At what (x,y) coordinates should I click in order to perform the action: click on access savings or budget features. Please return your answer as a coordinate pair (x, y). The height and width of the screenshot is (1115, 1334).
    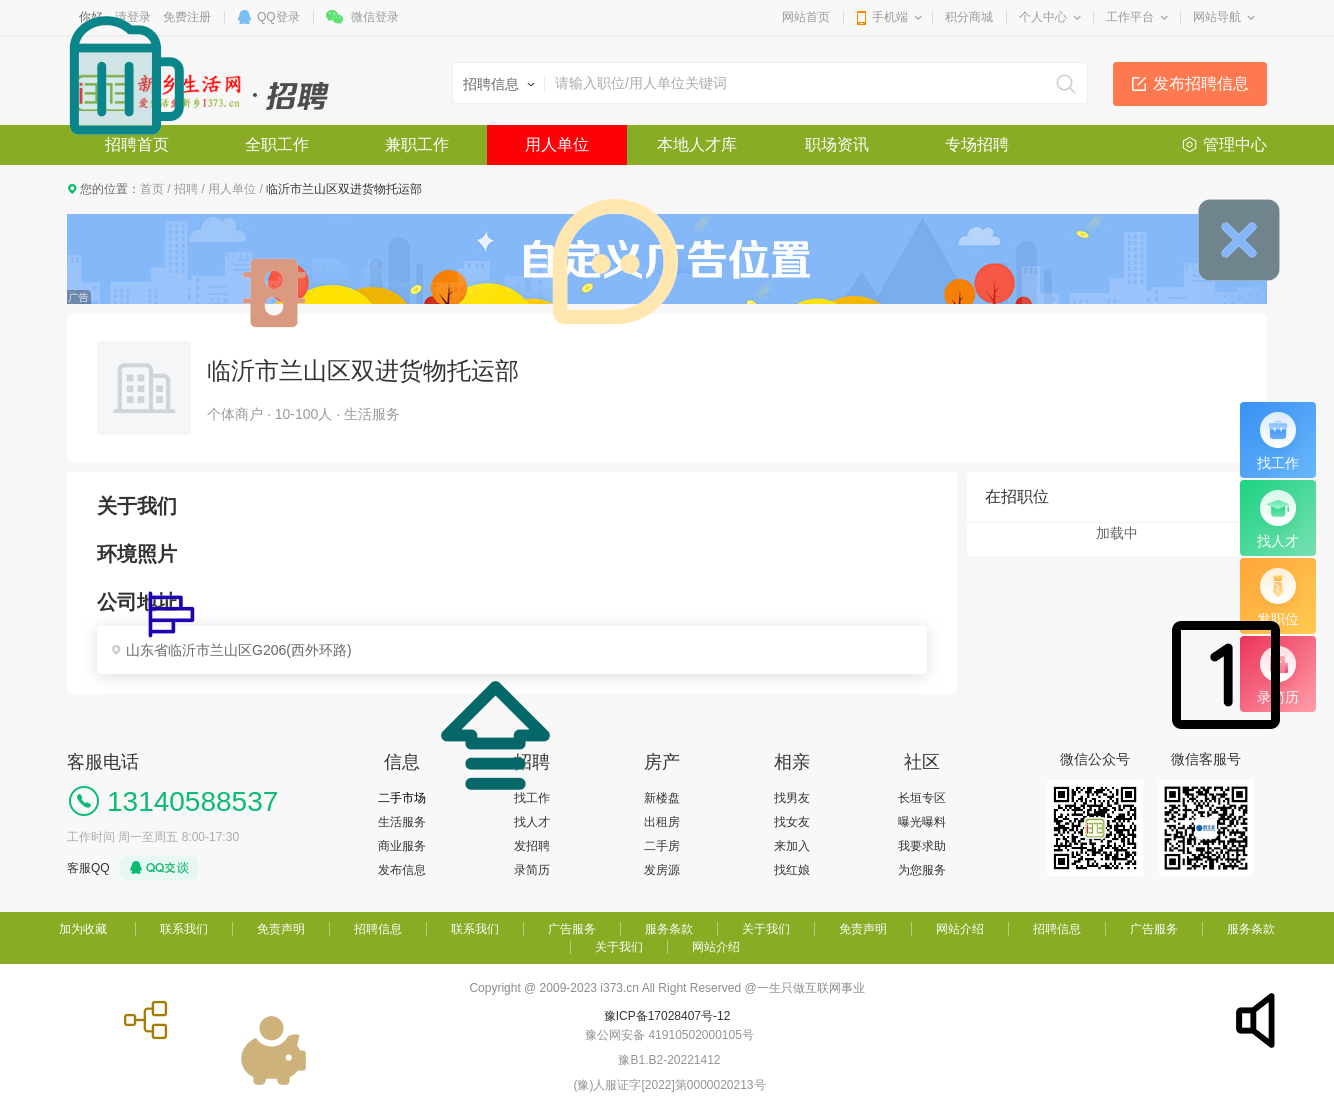
    Looking at the image, I should click on (271, 1052).